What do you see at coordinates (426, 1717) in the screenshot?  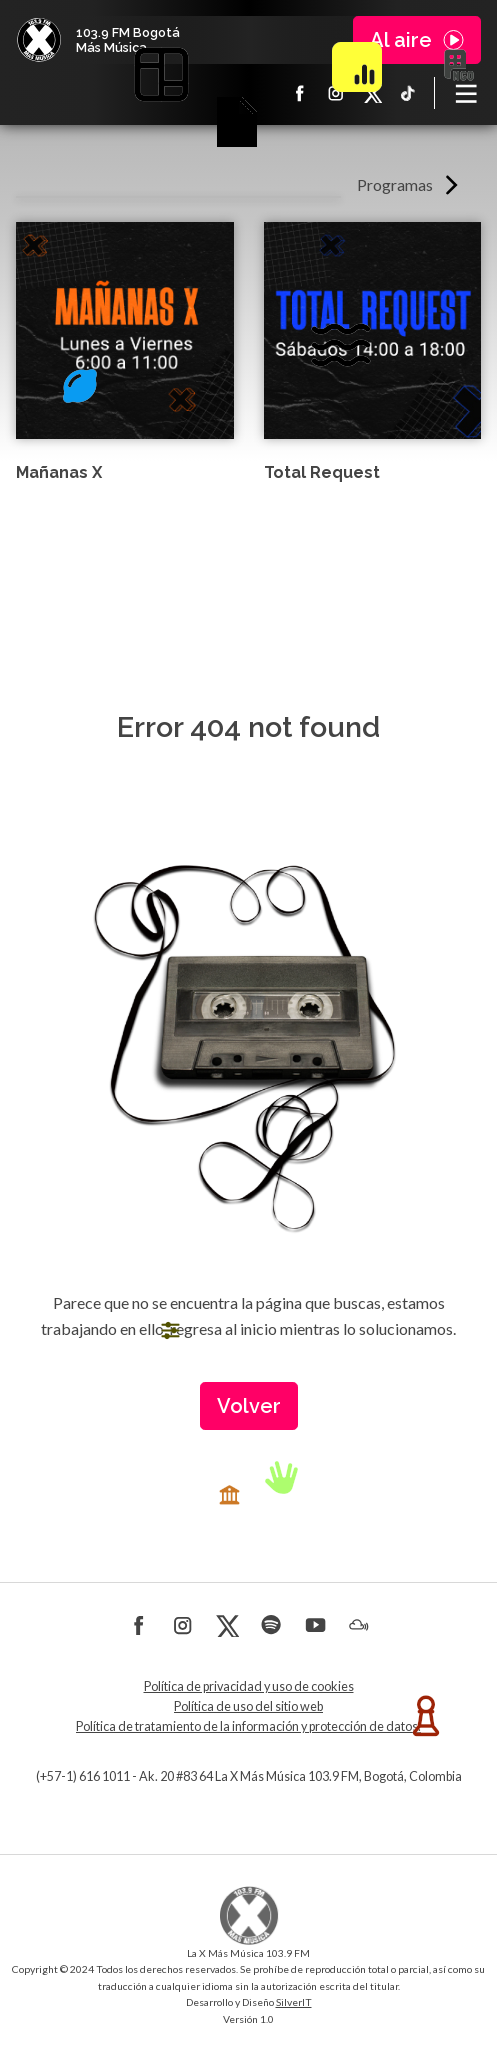 I see `play chess or access chess game` at bounding box center [426, 1717].